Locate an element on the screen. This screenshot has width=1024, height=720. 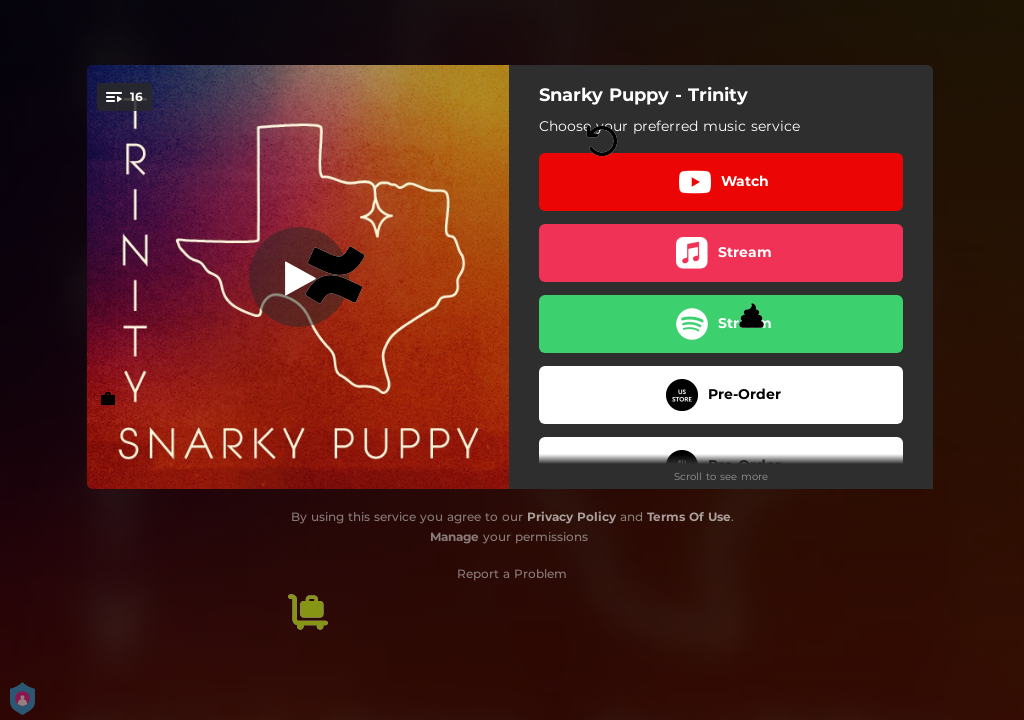
access baggage or luggage services is located at coordinates (308, 612).